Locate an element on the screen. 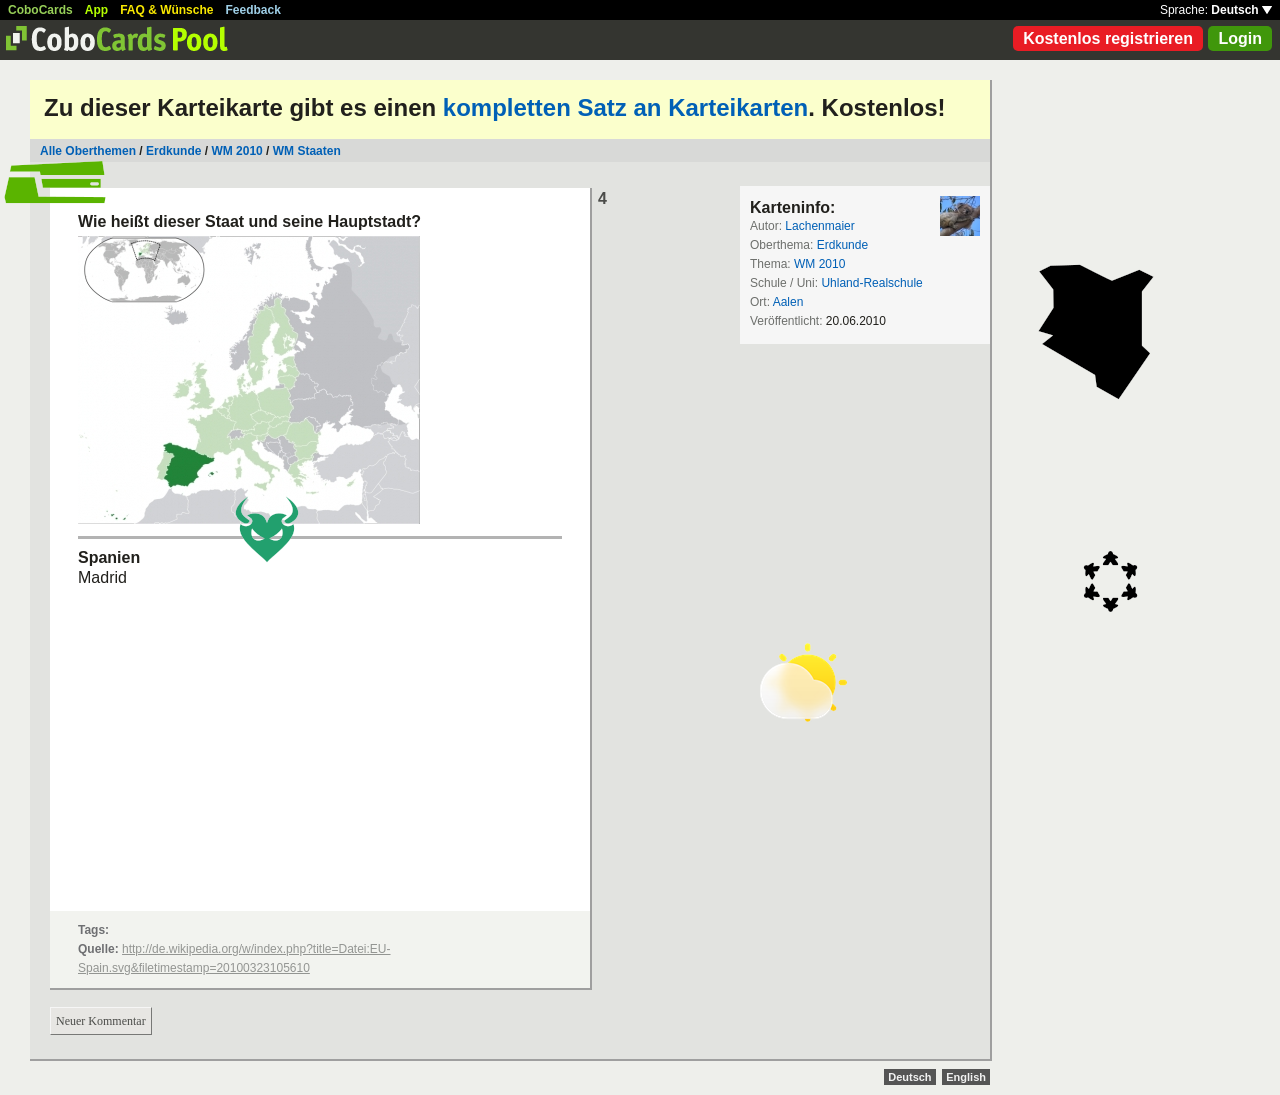 The image size is (1280, 1095). staple documents together is located at coordinates (55, 174).